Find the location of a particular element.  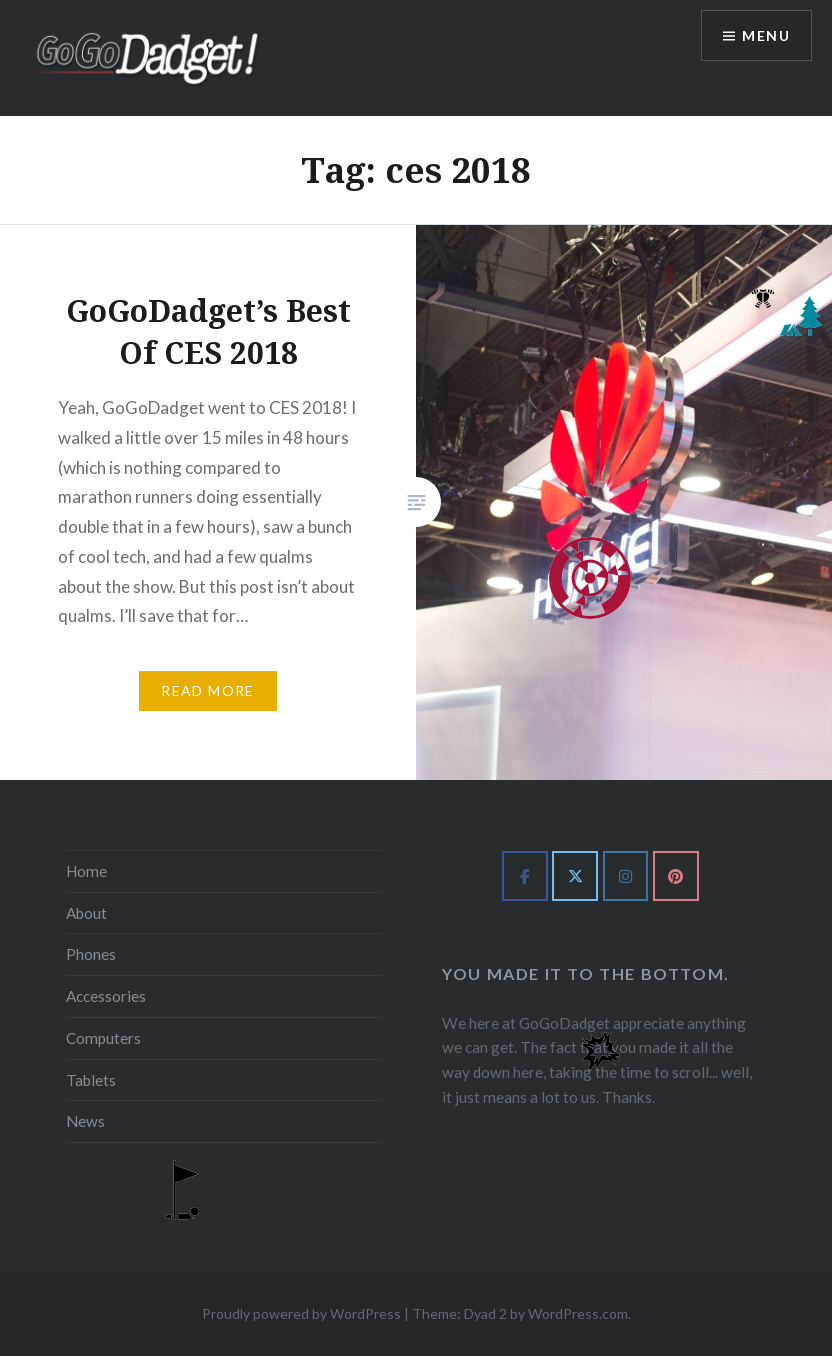

equip armor or defensive gear is located at coordinates (763, 298).